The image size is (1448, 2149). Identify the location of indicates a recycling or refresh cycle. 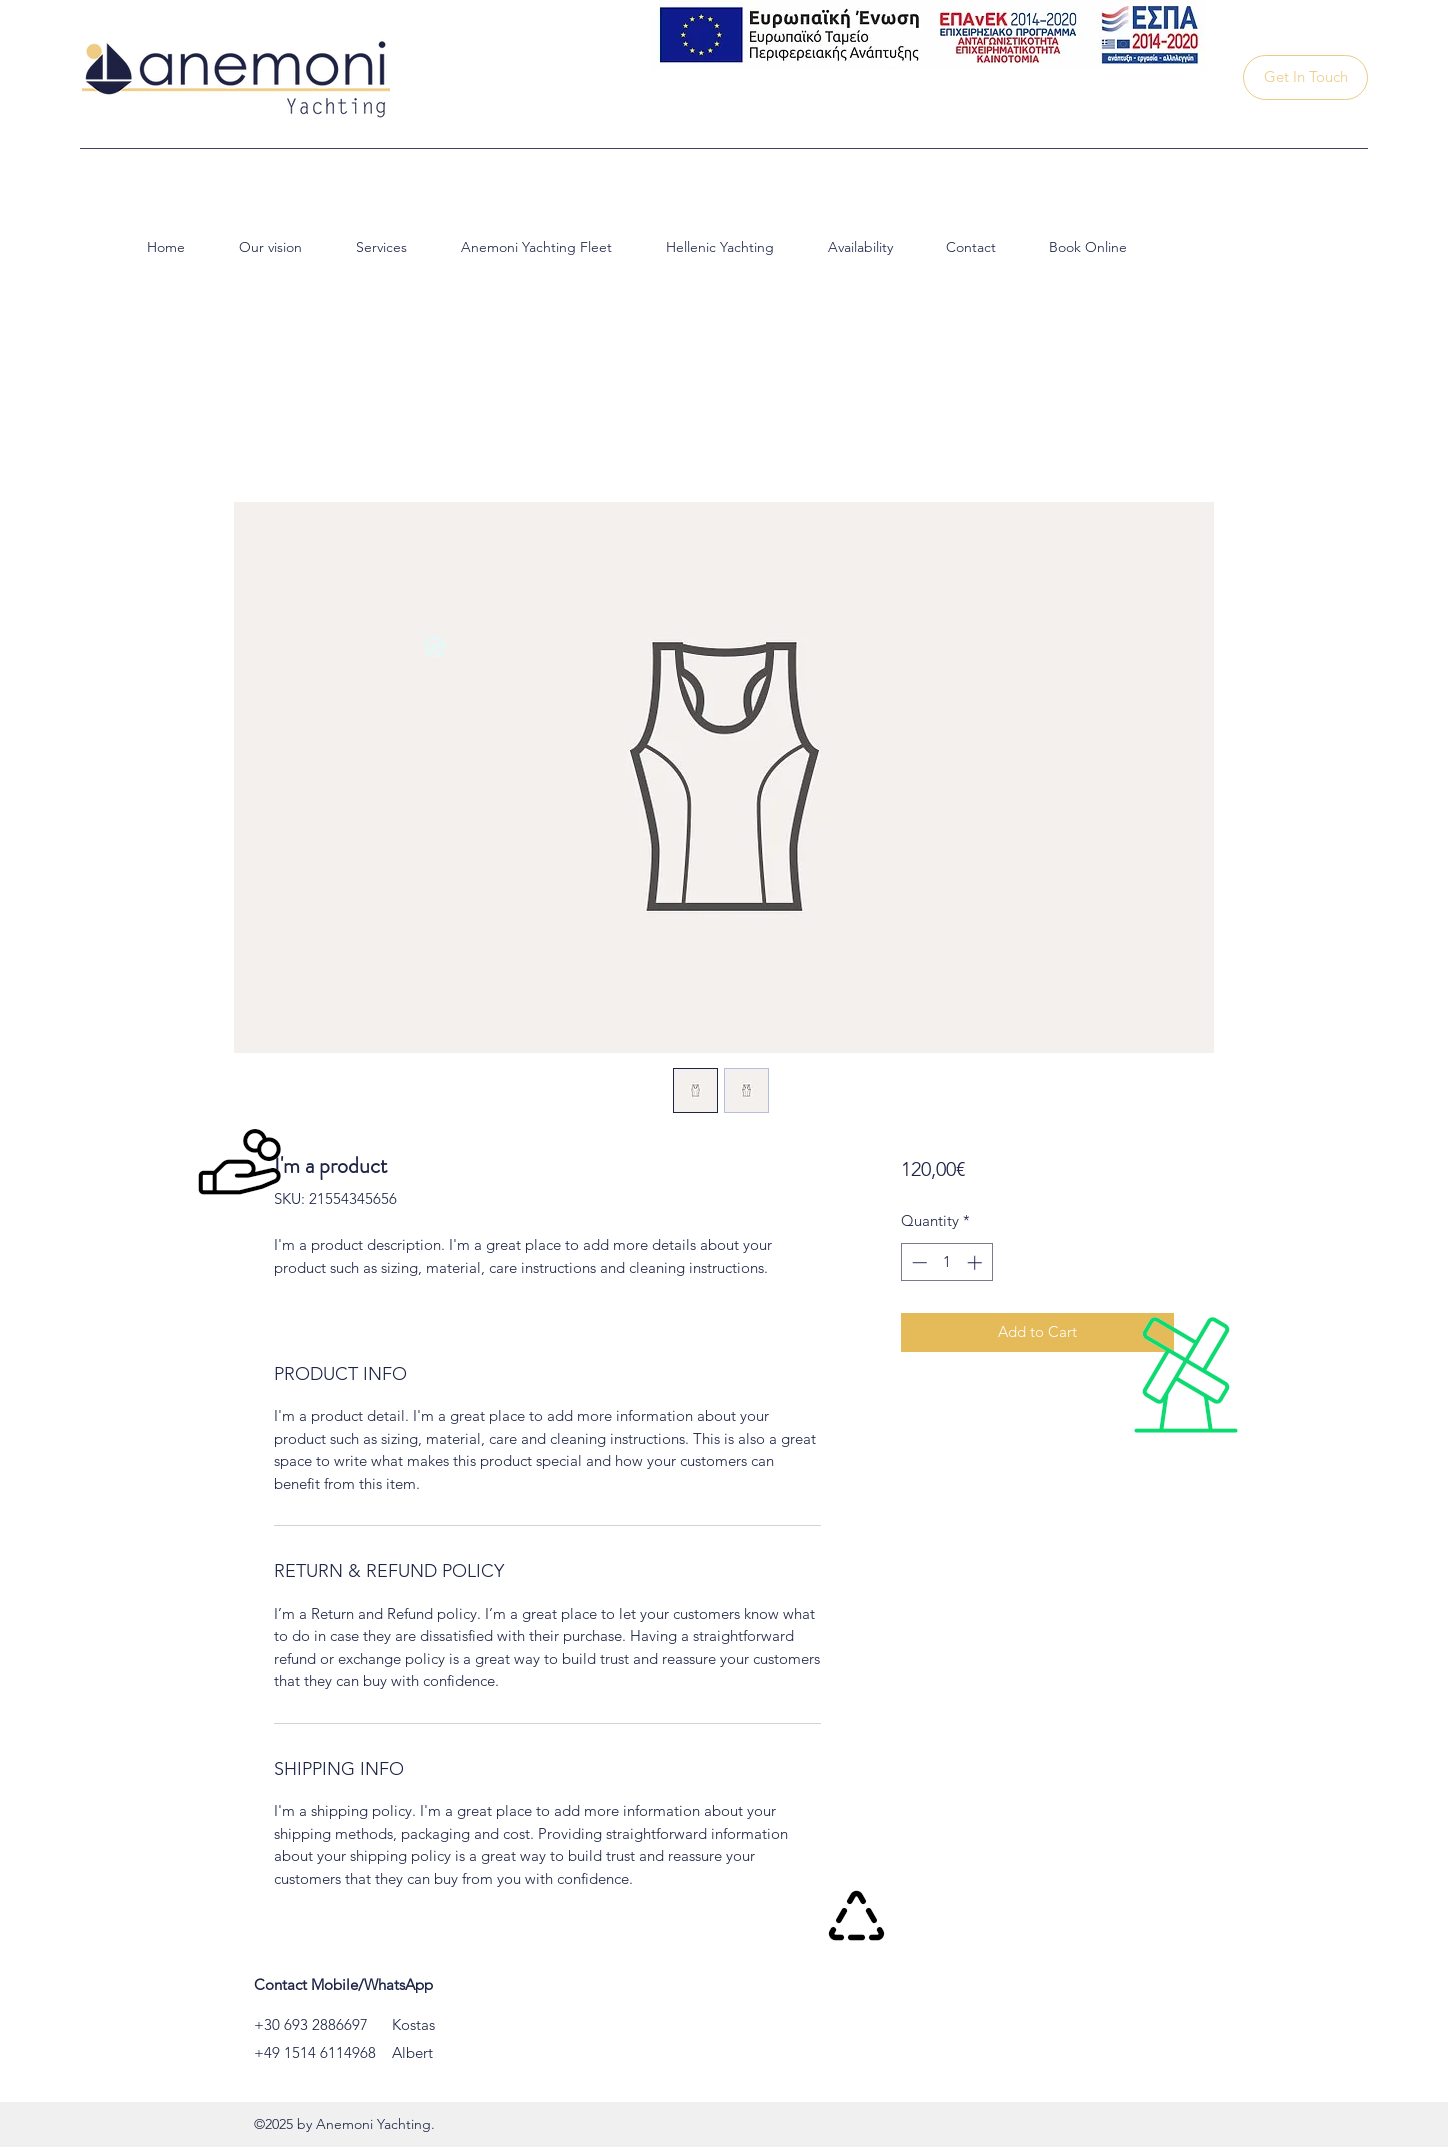
(856, 1916).